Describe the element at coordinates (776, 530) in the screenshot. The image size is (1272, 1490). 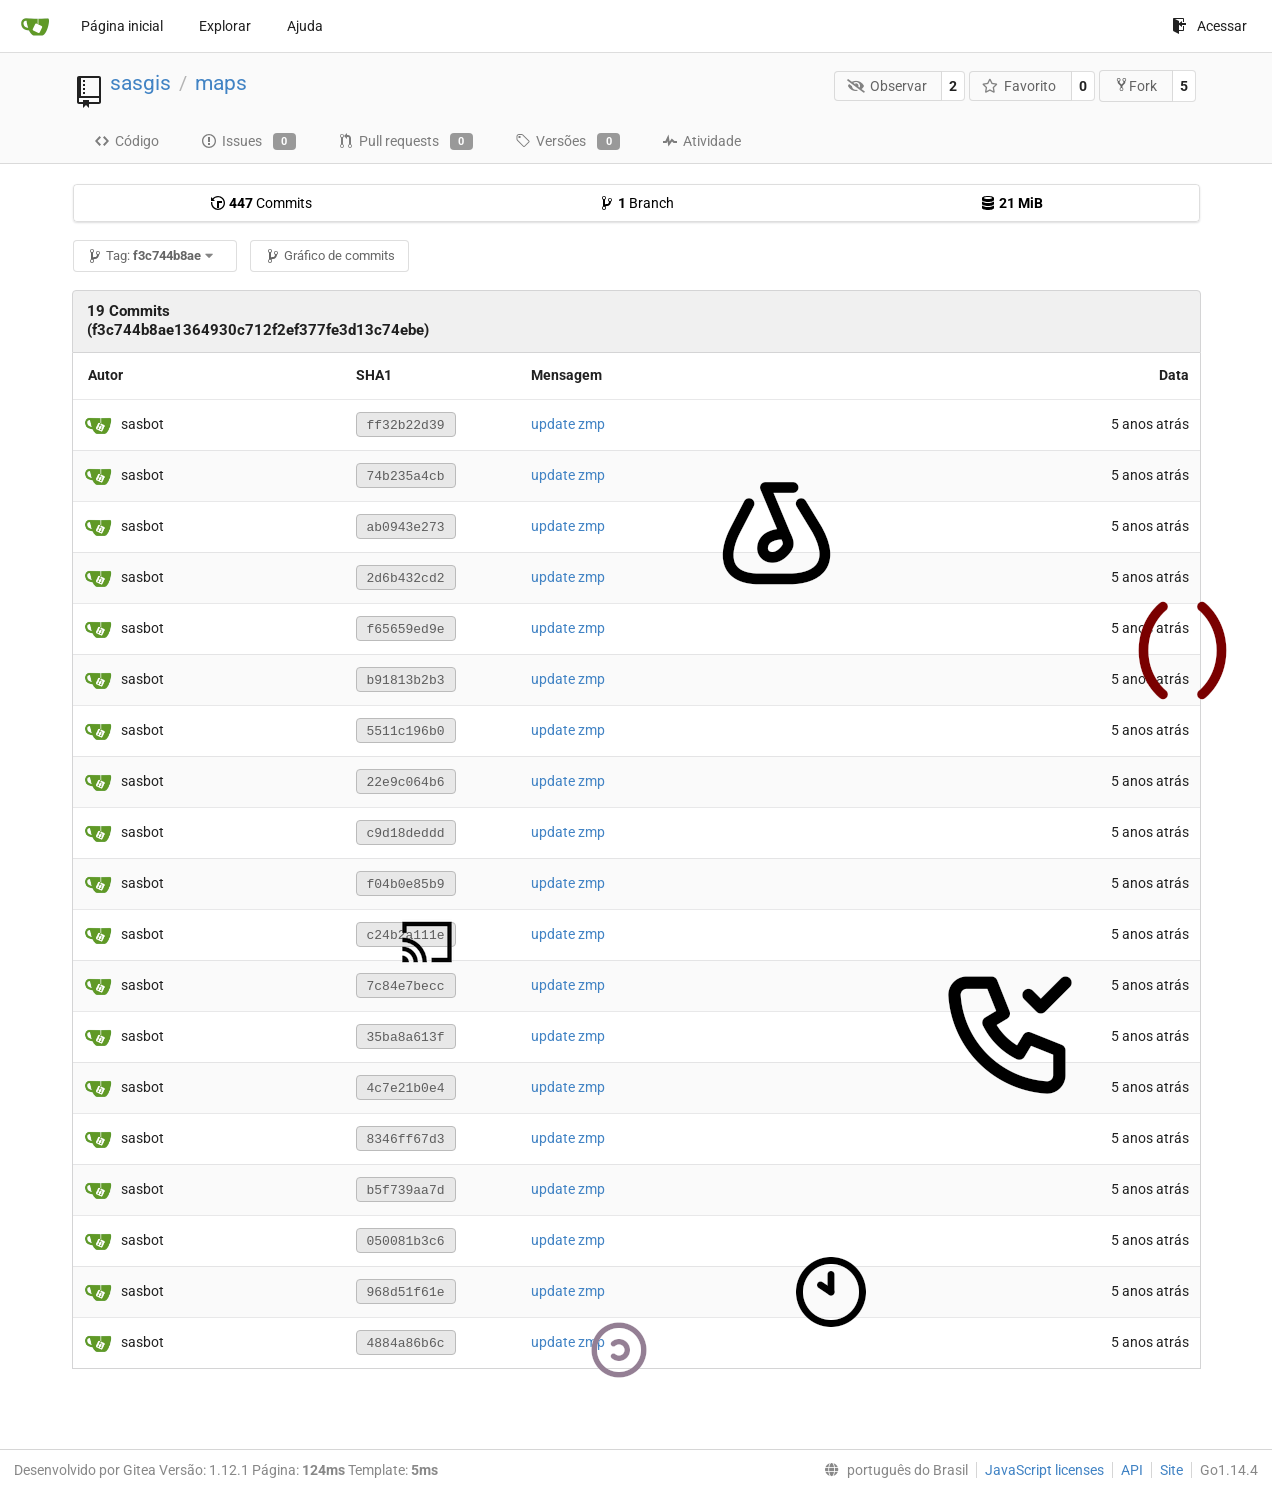
I see `open bandlab music creation app` at that location.